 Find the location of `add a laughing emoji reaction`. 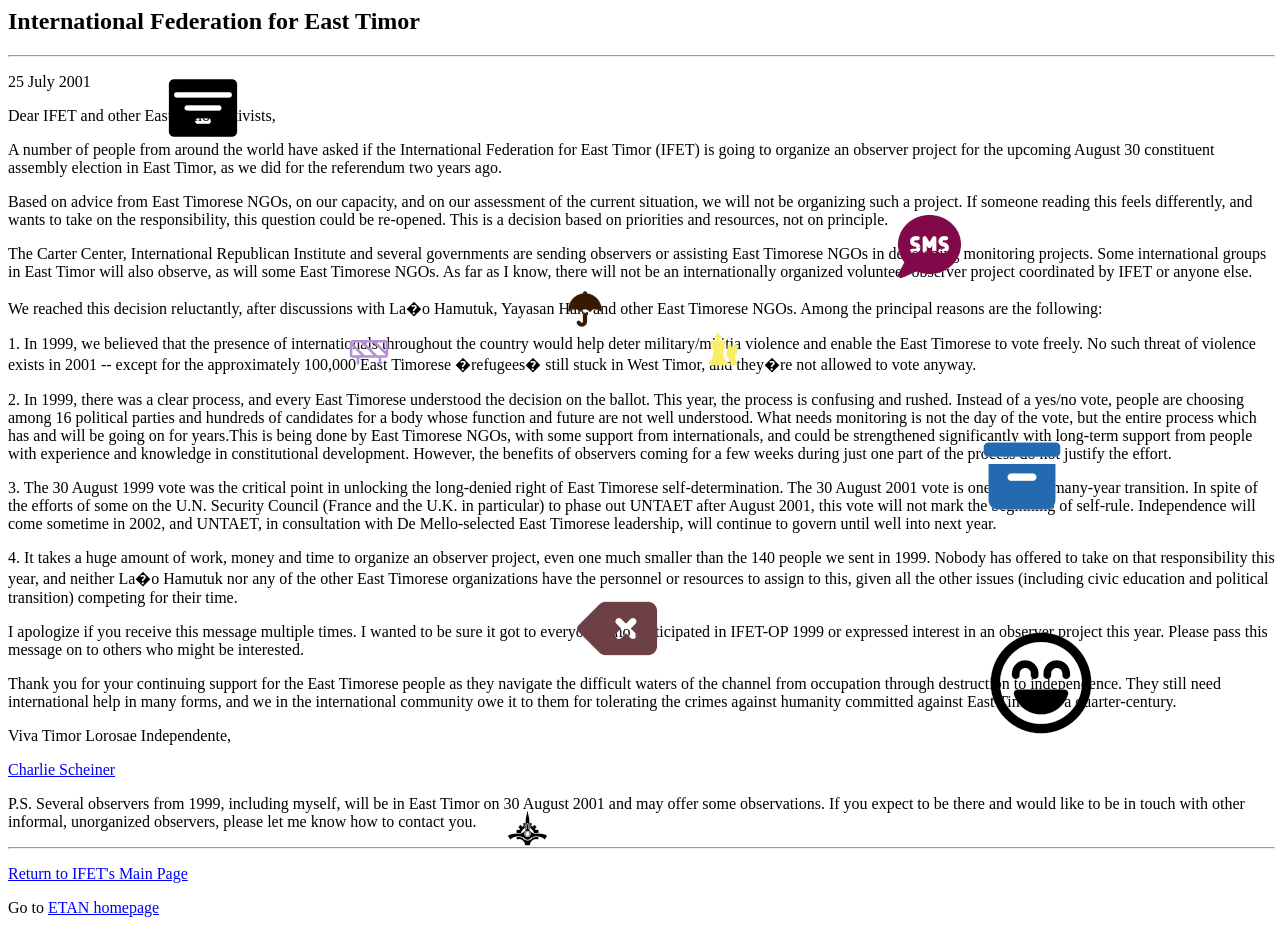

add a laughing emoji reaction is located at coordinates (1041, 683).